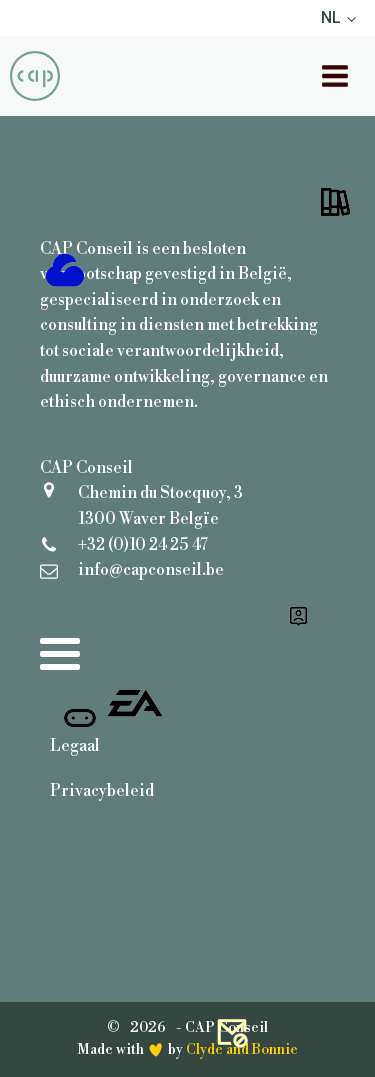 The image size is (375, 1077). Describe the element at coordinates (135, 703) in the screenshot. I see `electronic arts company logo` at that location.